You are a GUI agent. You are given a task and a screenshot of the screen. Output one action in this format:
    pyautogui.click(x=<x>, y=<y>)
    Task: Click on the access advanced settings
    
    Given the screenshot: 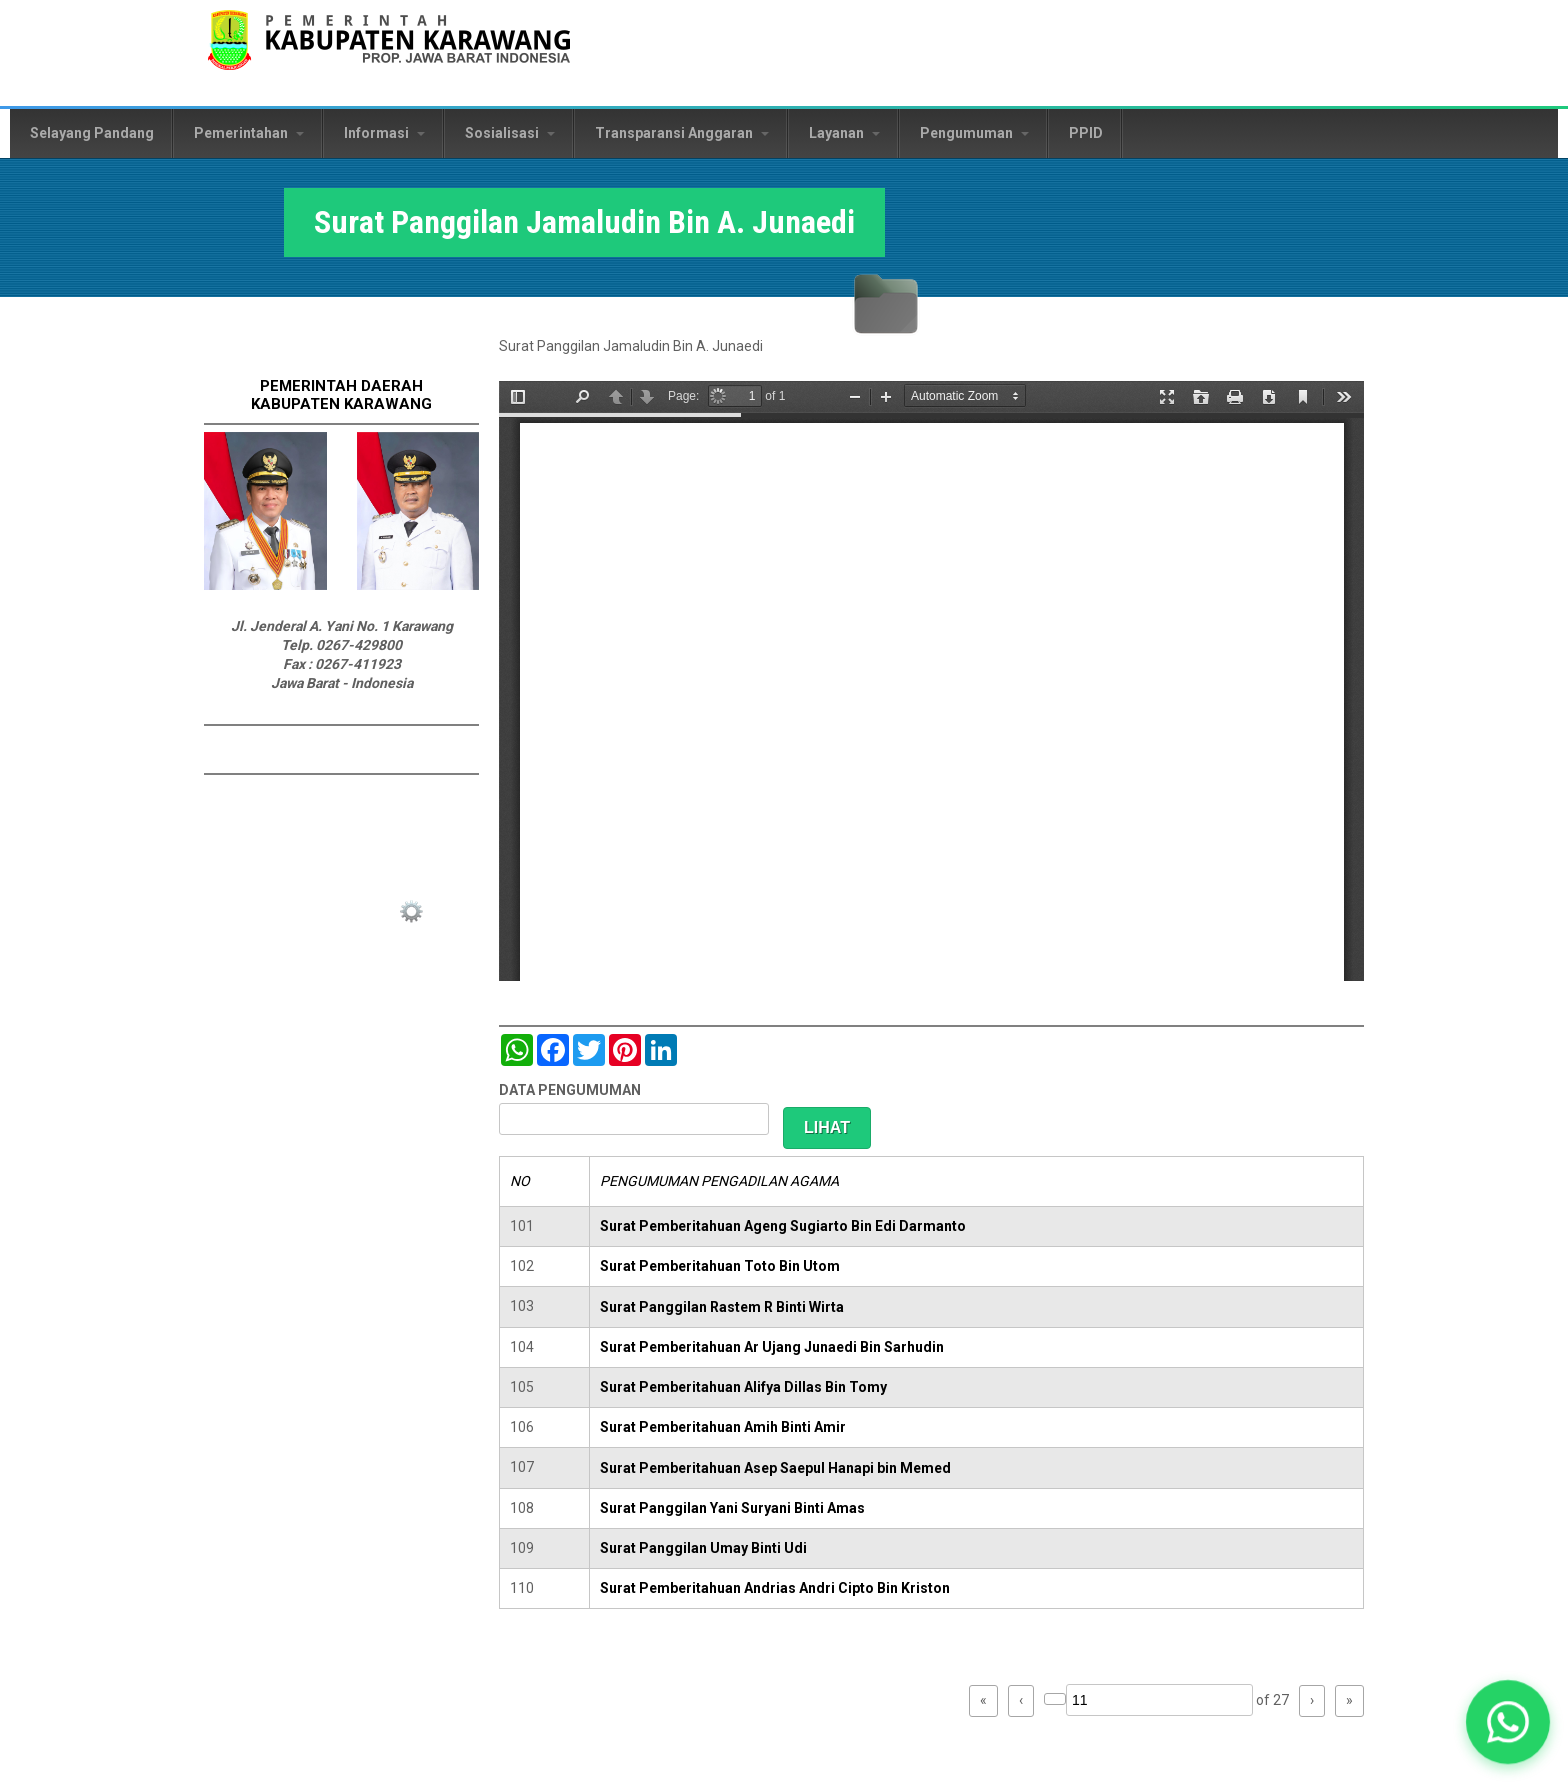 What is the action you would take?
    pyautogui.click(x=411, y=911)
    